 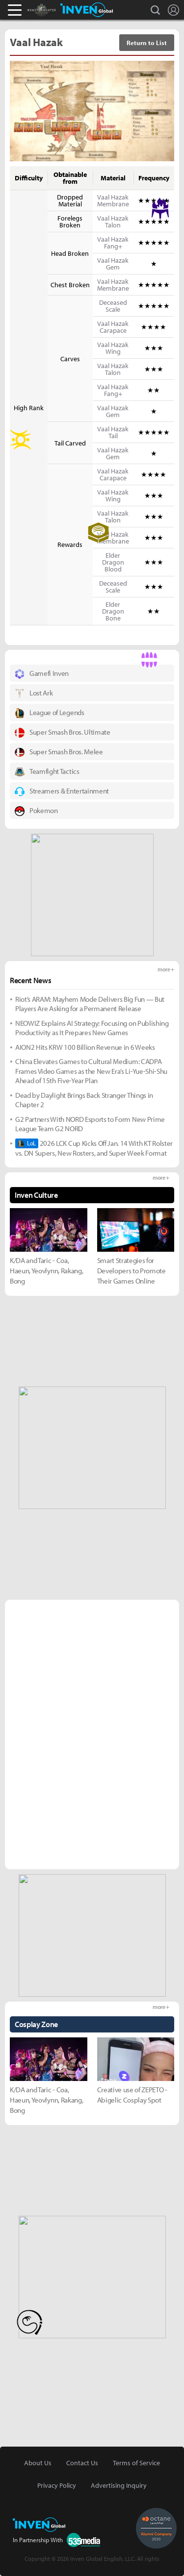 What do you see at coordinates (29, 2322) in the screenshot?
I see `whip weapon item in a game inventory` at bounding box center [29, 2322].